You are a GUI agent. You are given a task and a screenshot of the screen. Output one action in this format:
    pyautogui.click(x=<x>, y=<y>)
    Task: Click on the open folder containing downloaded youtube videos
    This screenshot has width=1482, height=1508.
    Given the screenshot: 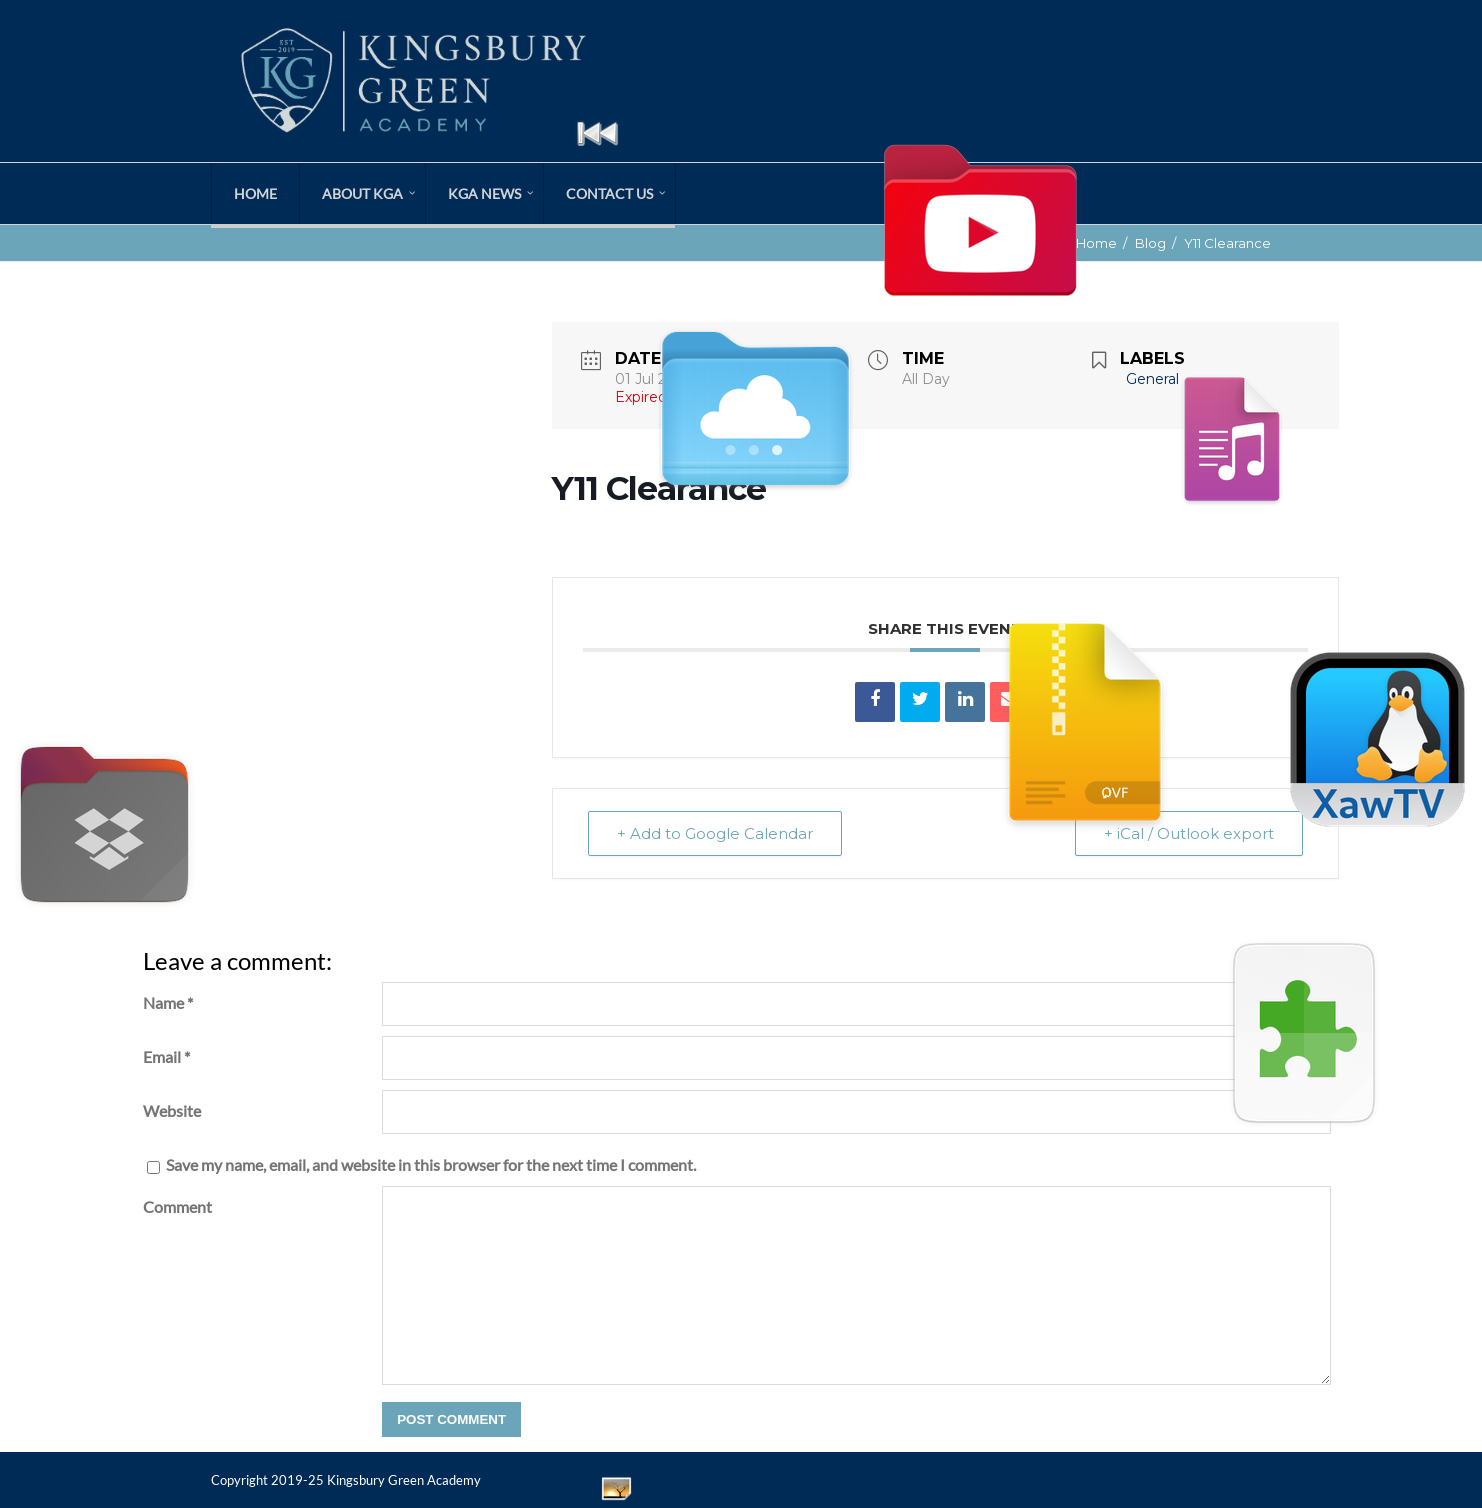 What is the action you would take?
    pyautogui.click(x=979, y=225)
    